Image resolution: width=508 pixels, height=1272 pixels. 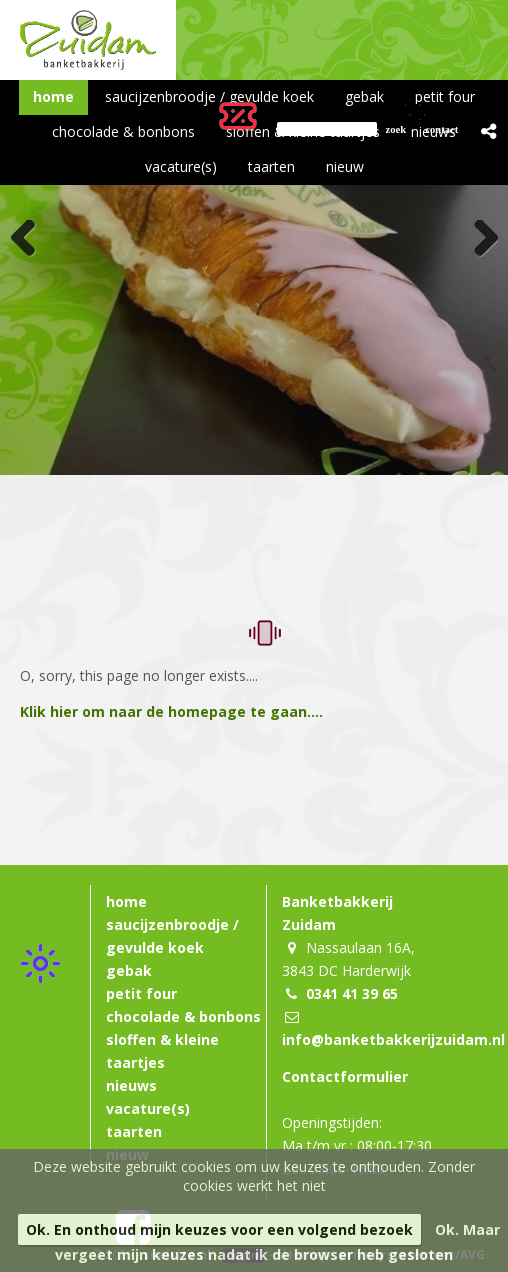 What do you see at coordinates (265, 633) in the screenshot?
I see `toggle vibration mode on your device` at bounding box center [265, 633].